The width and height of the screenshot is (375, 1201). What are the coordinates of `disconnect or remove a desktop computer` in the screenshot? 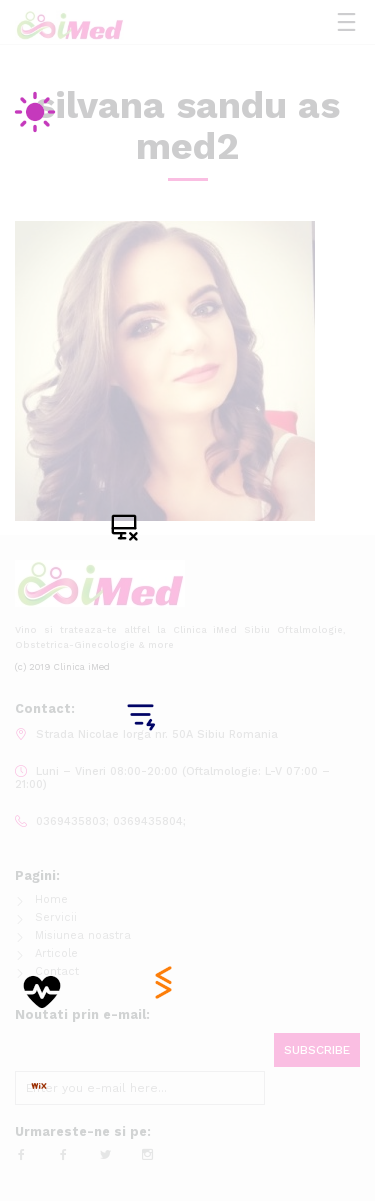 It's located at (124, 527).